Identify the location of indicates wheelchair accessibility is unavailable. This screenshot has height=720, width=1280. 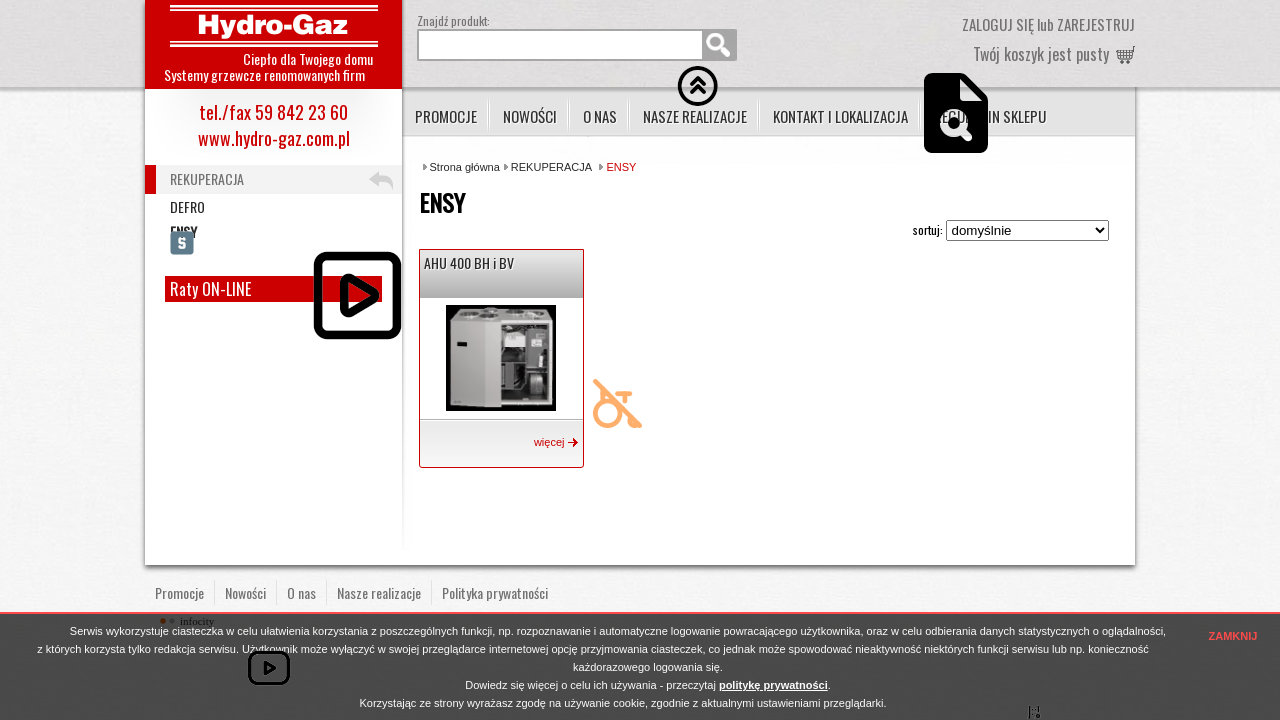
(617, 403).